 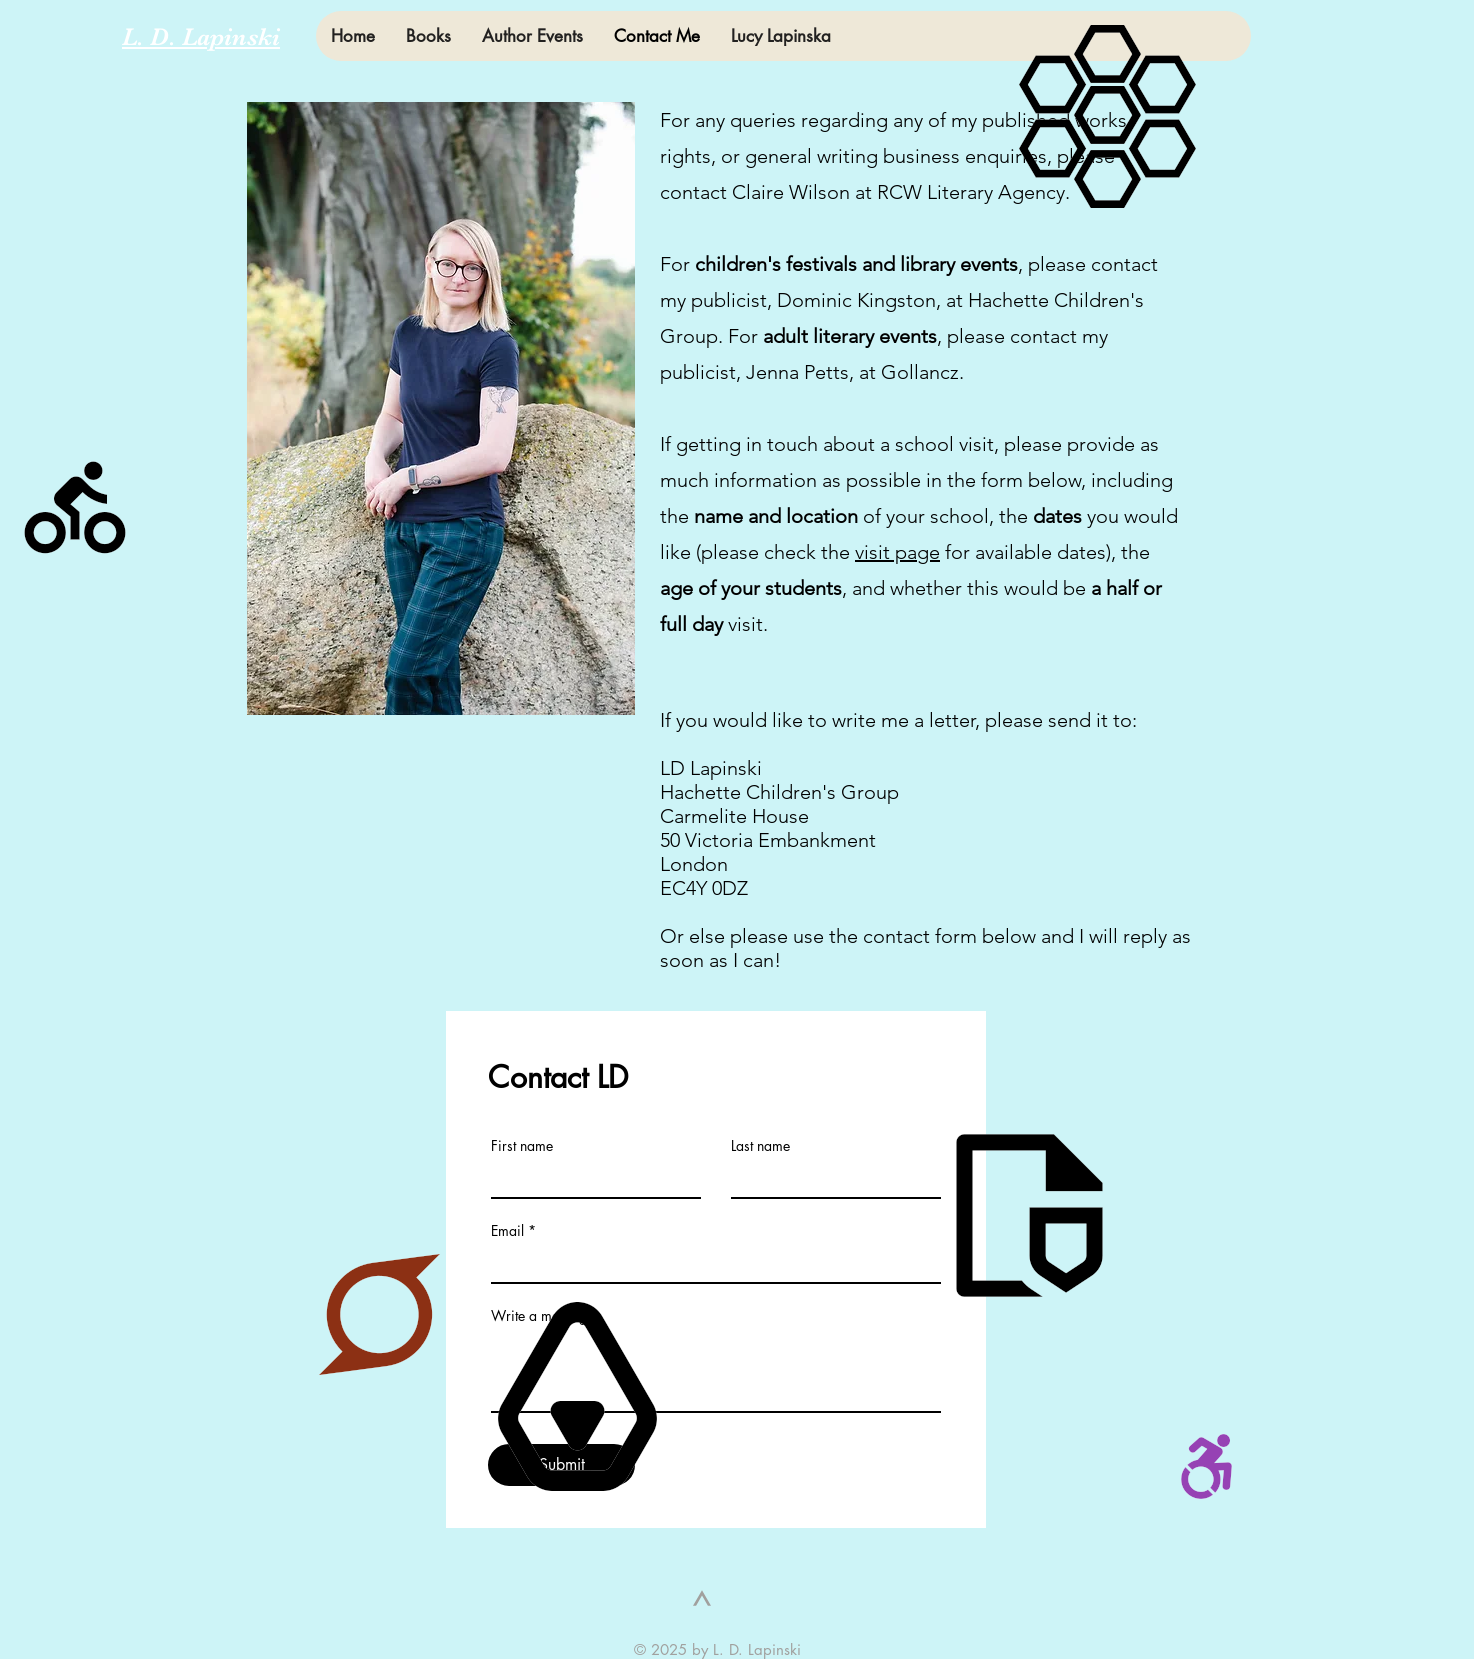 I want to click on access cycling or bike route directions, so click(x=75, y=512).